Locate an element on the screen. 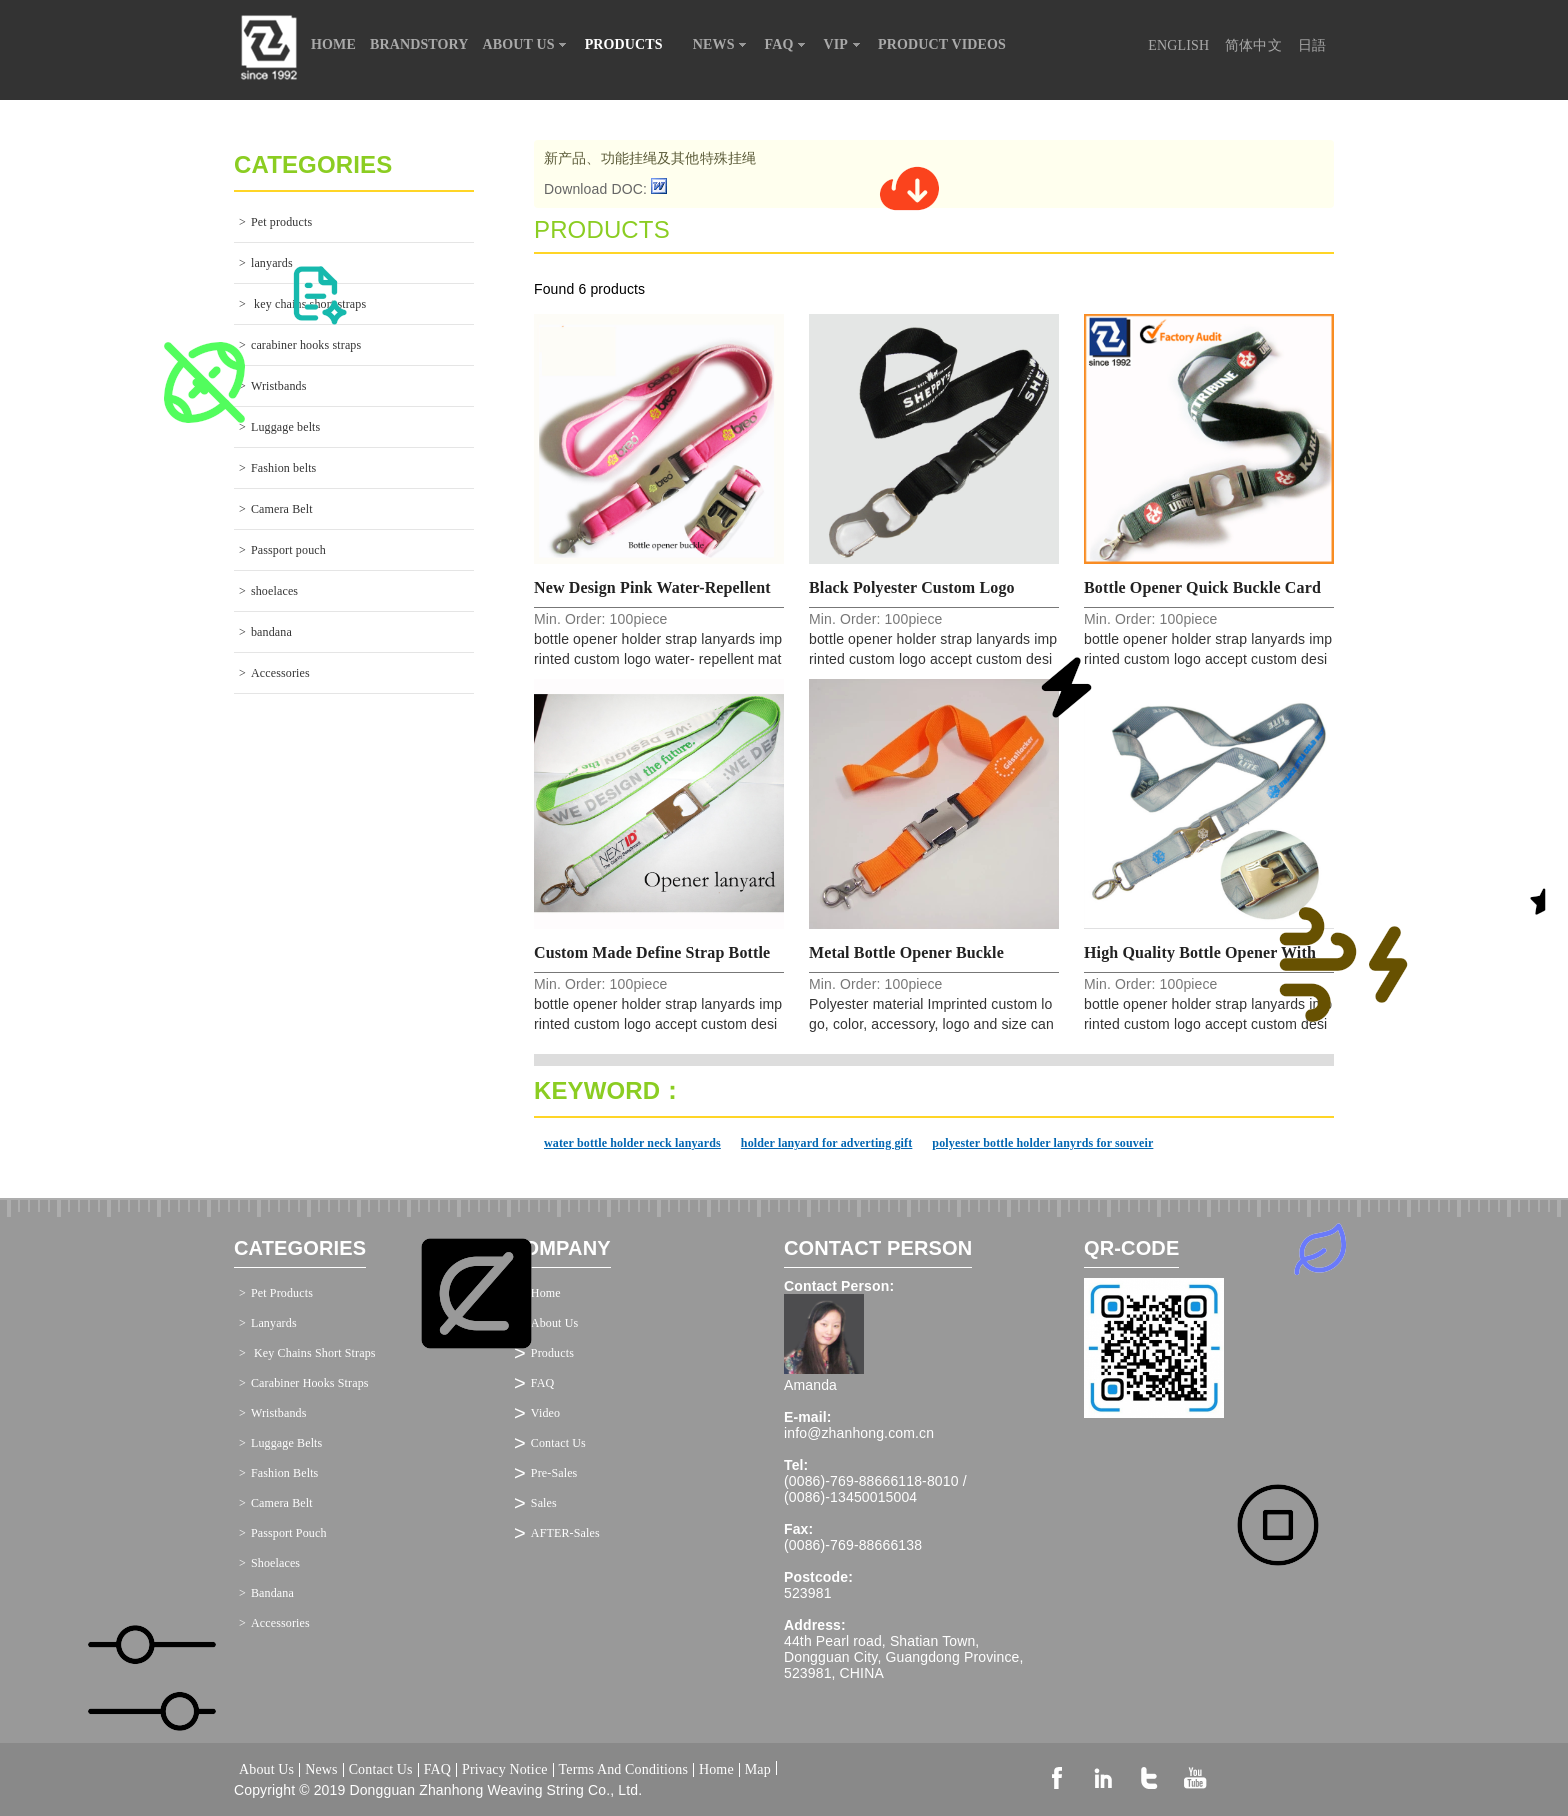  disable football notifications is located at coordinates (204, 382).